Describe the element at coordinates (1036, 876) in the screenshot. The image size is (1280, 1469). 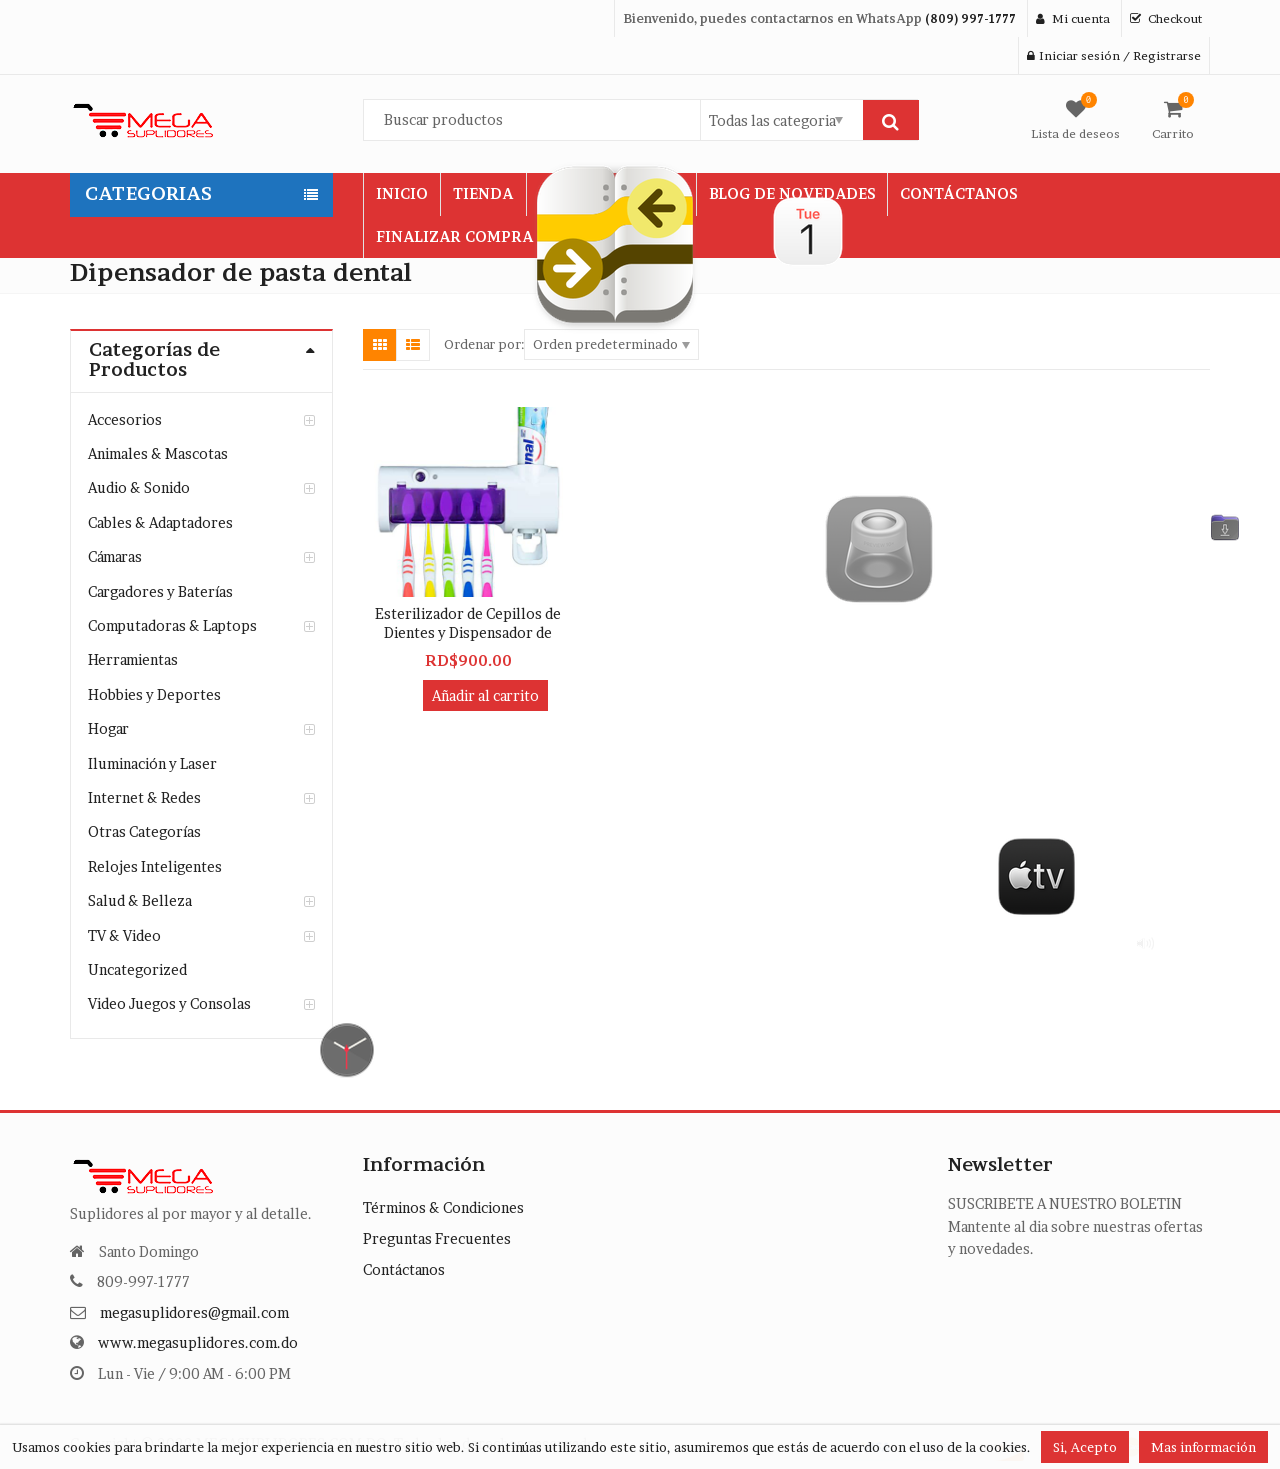
I see `open the Apple TV app` at that location.